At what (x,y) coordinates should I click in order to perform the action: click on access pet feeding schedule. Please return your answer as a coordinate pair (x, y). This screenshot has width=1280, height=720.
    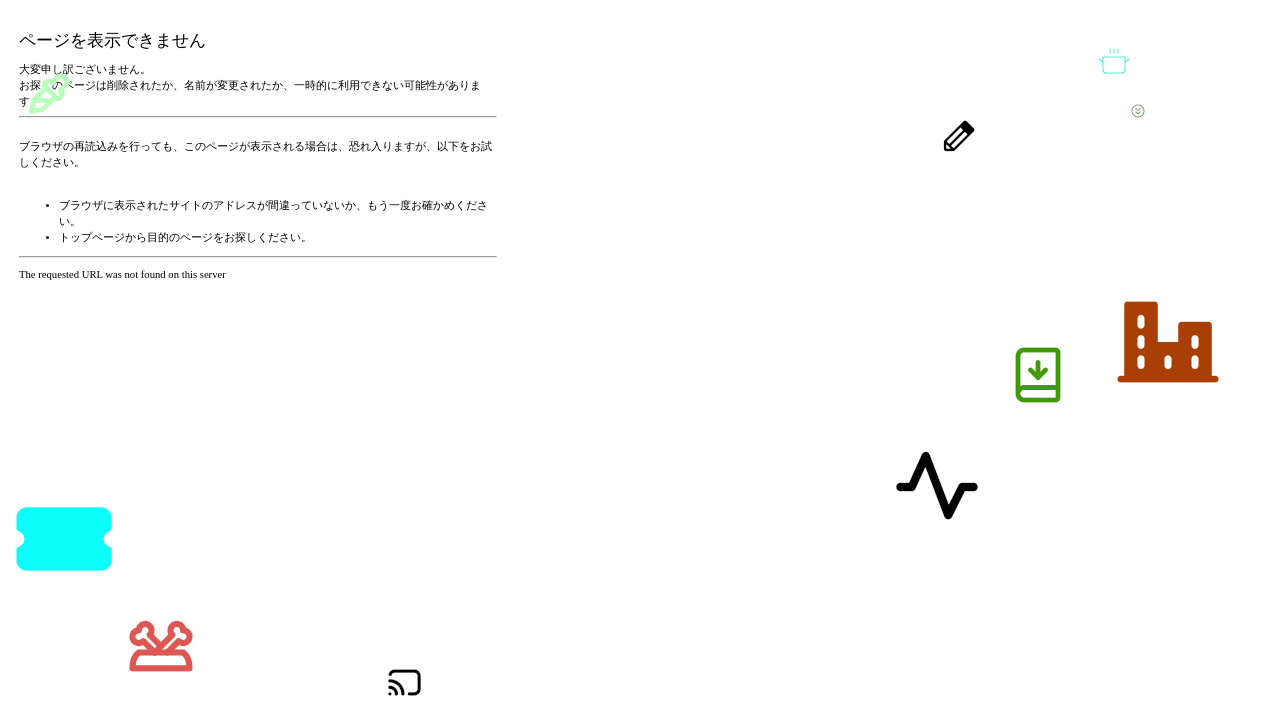
    Looking at the image, I should click on (161, 643).